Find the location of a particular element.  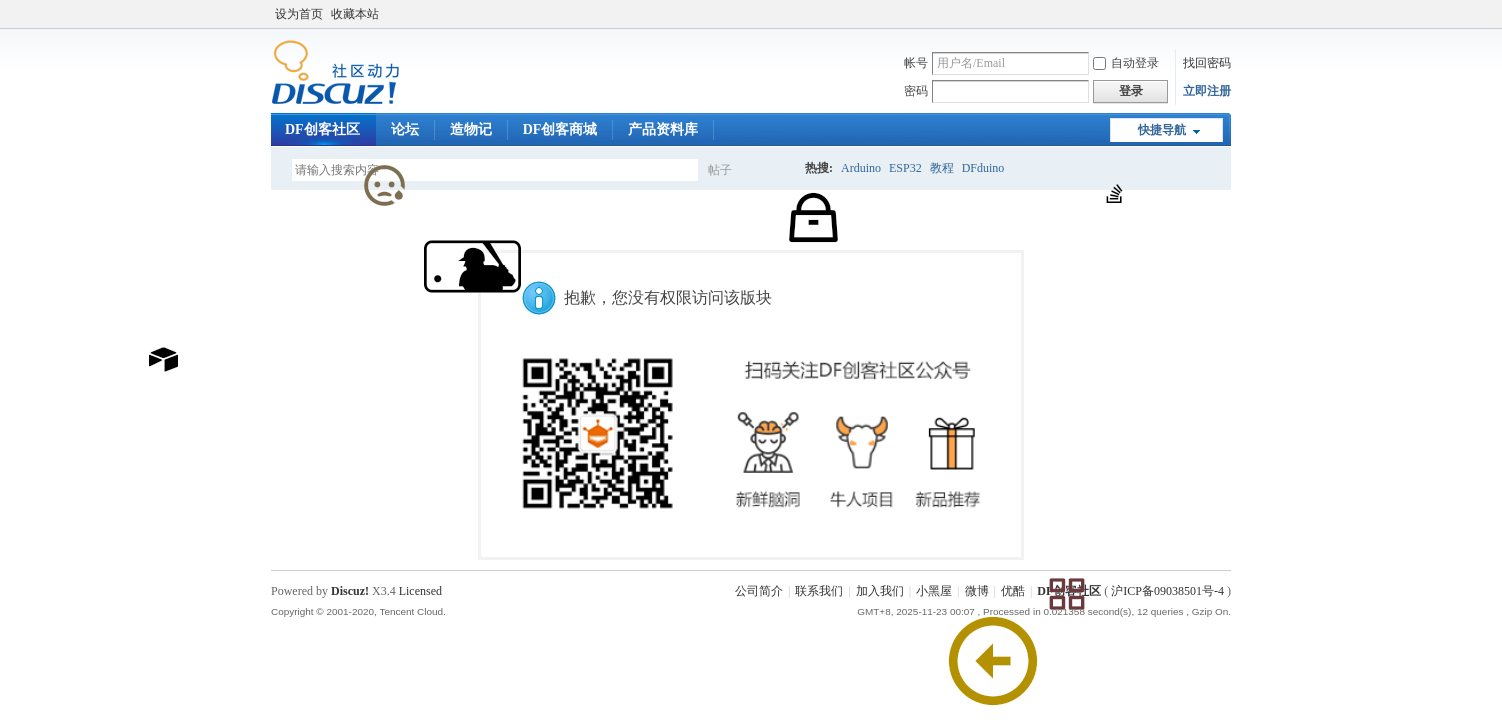

open Airtable app is located at coordinates (163, 359).